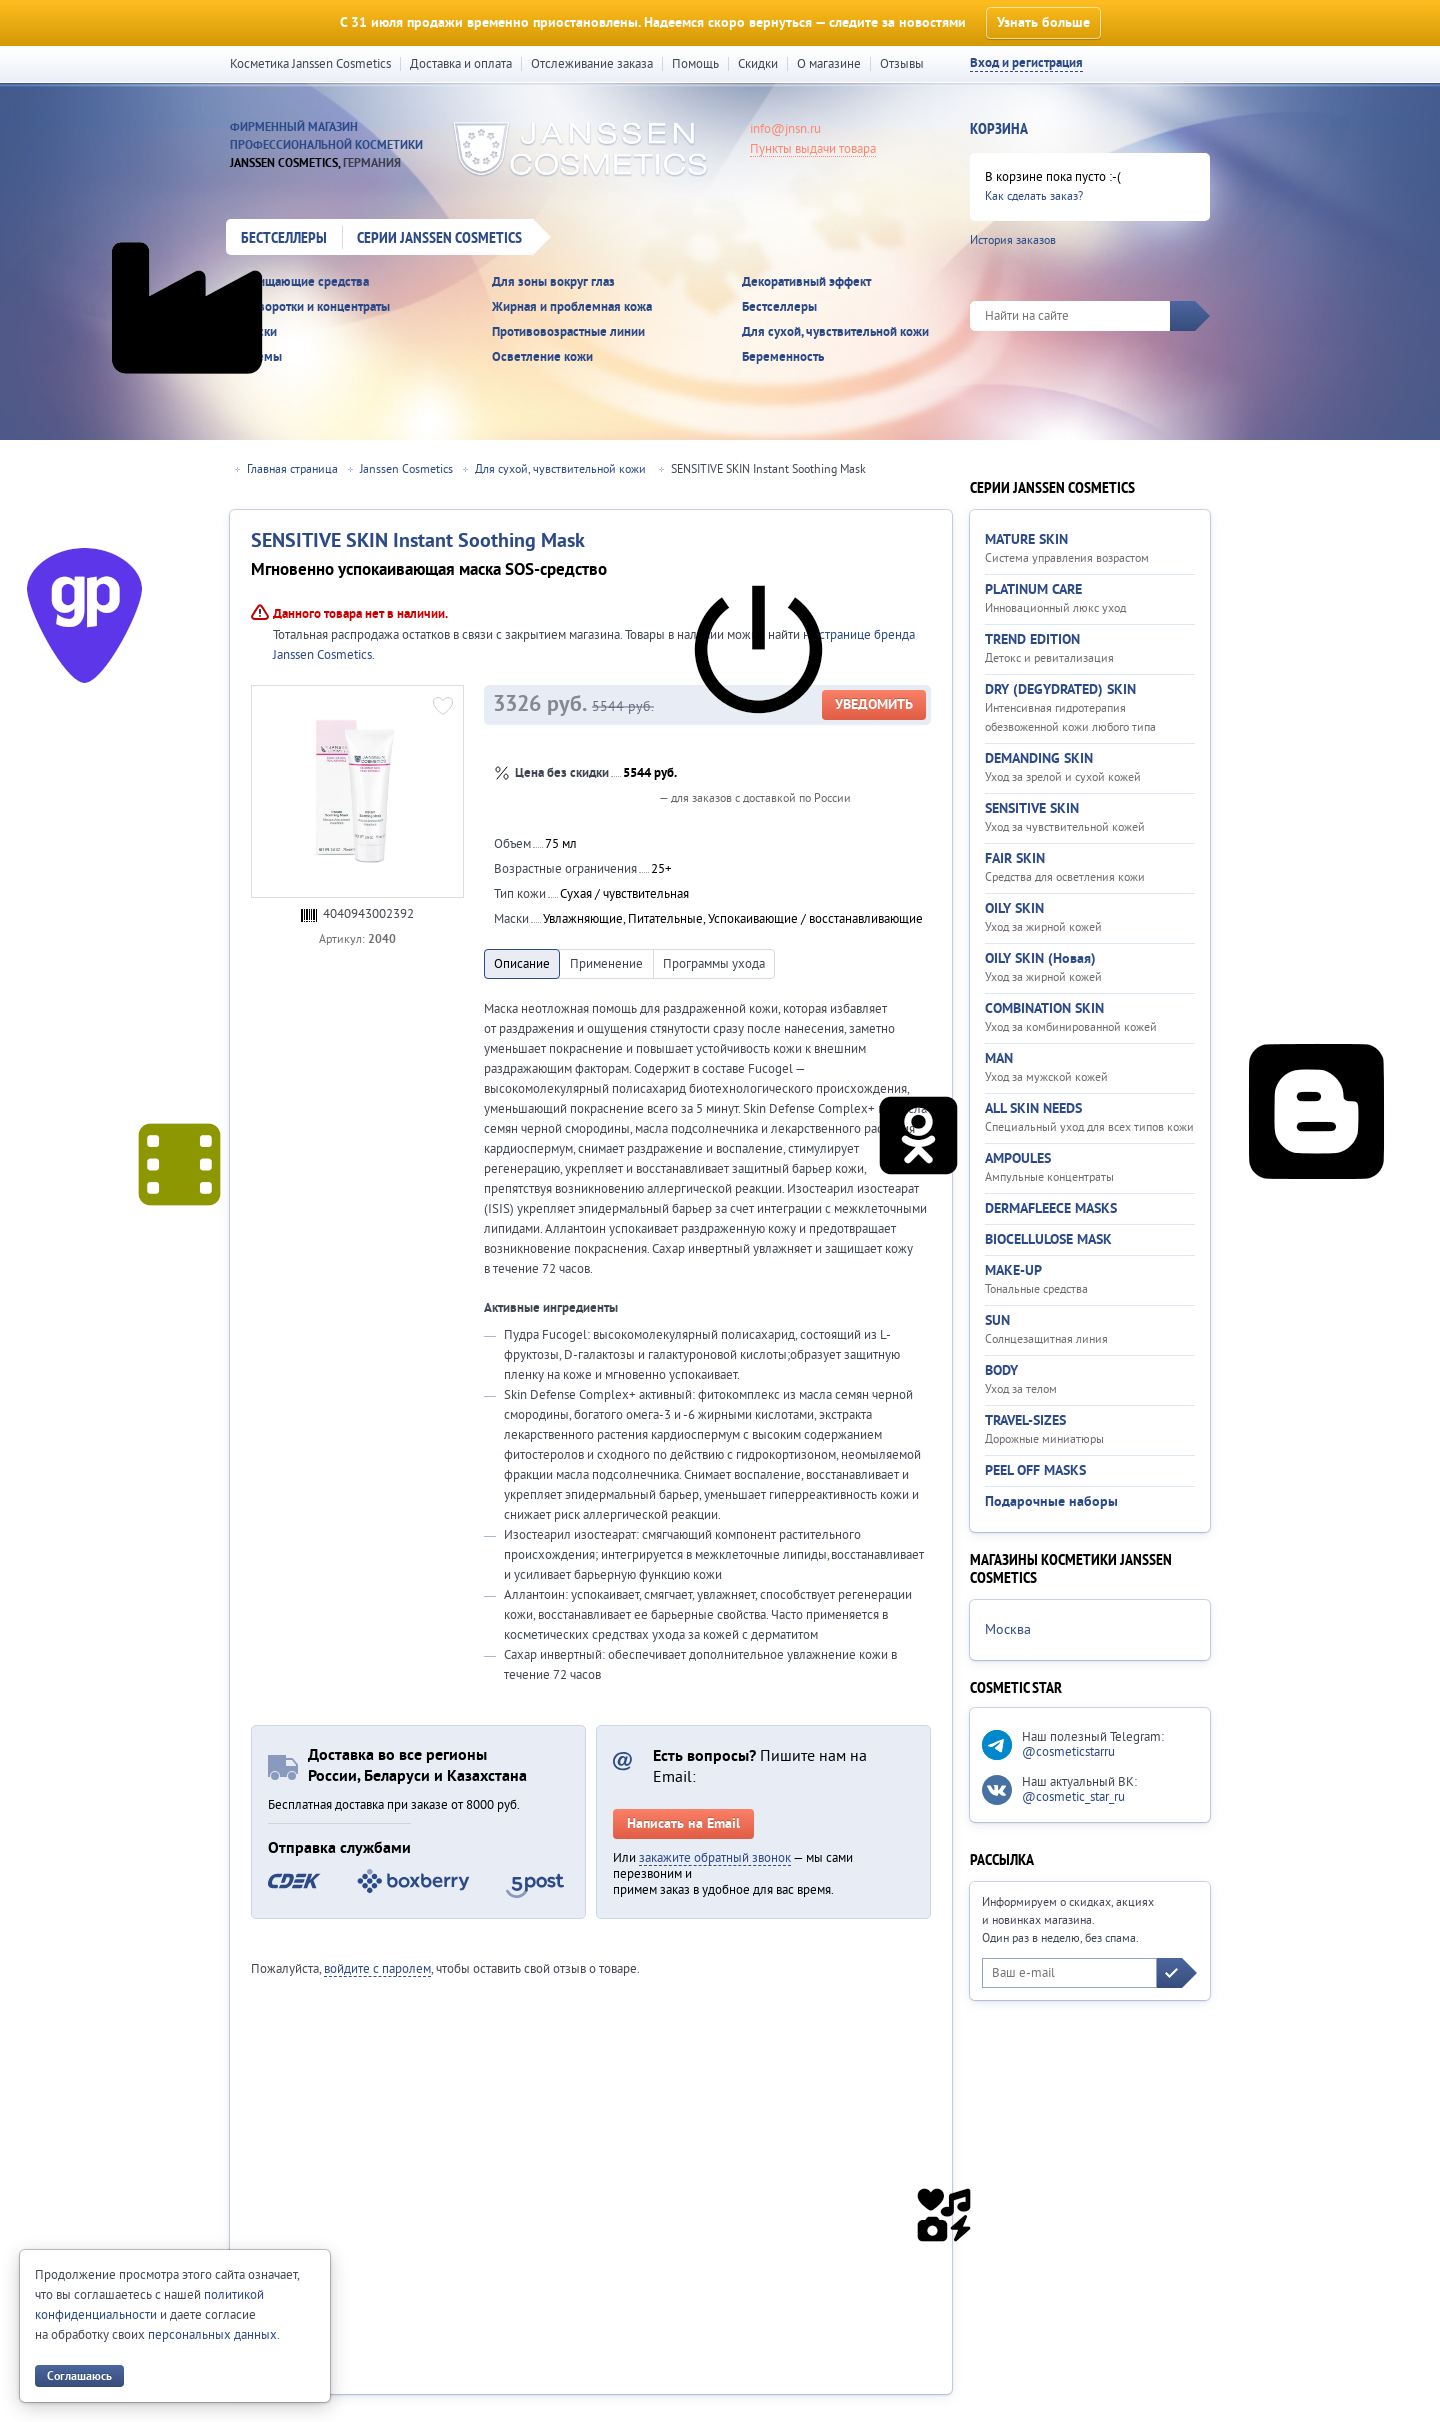 This screenshot has width=1440, height=2422. What do you see at coordinates (84, 615) in the screenshot?
I see `open guitar pro application` at bounding box center [84, 615].